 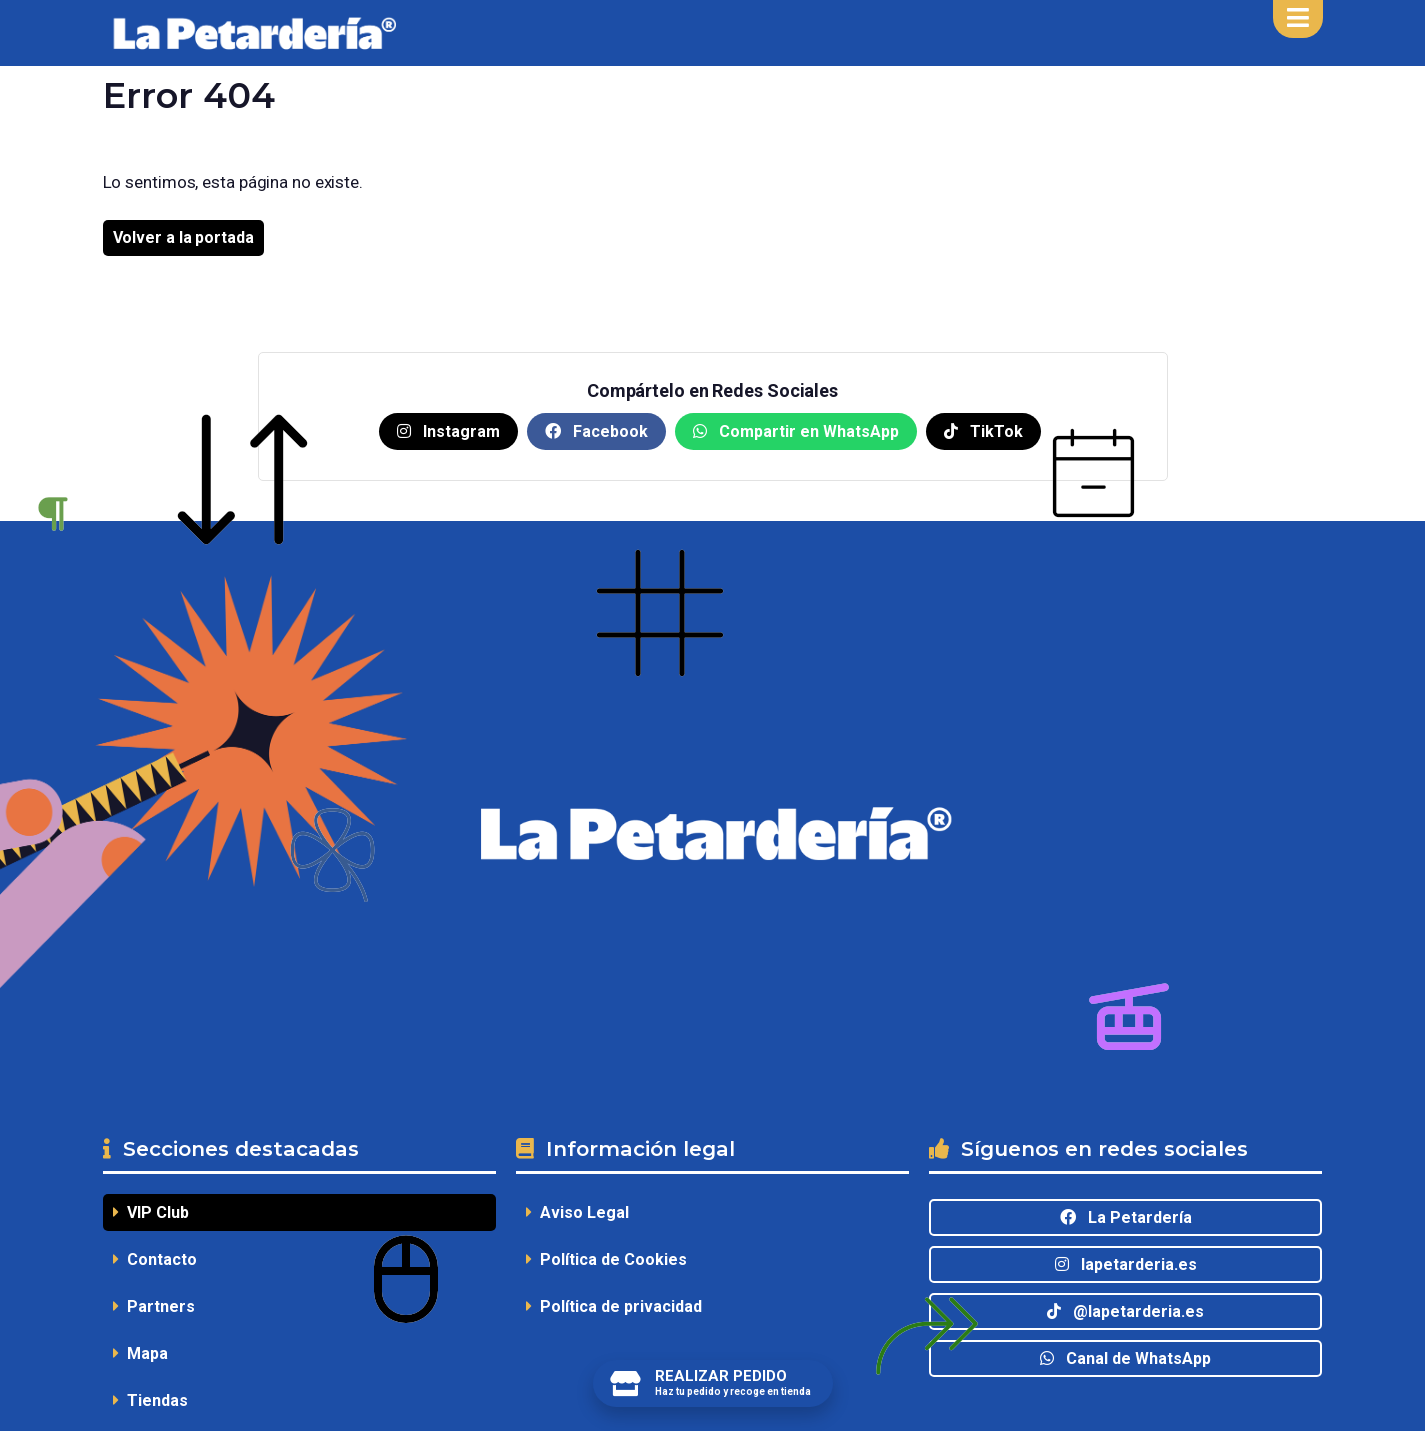 I want to click on insert a paragraph break, so click(x=53, y=514).